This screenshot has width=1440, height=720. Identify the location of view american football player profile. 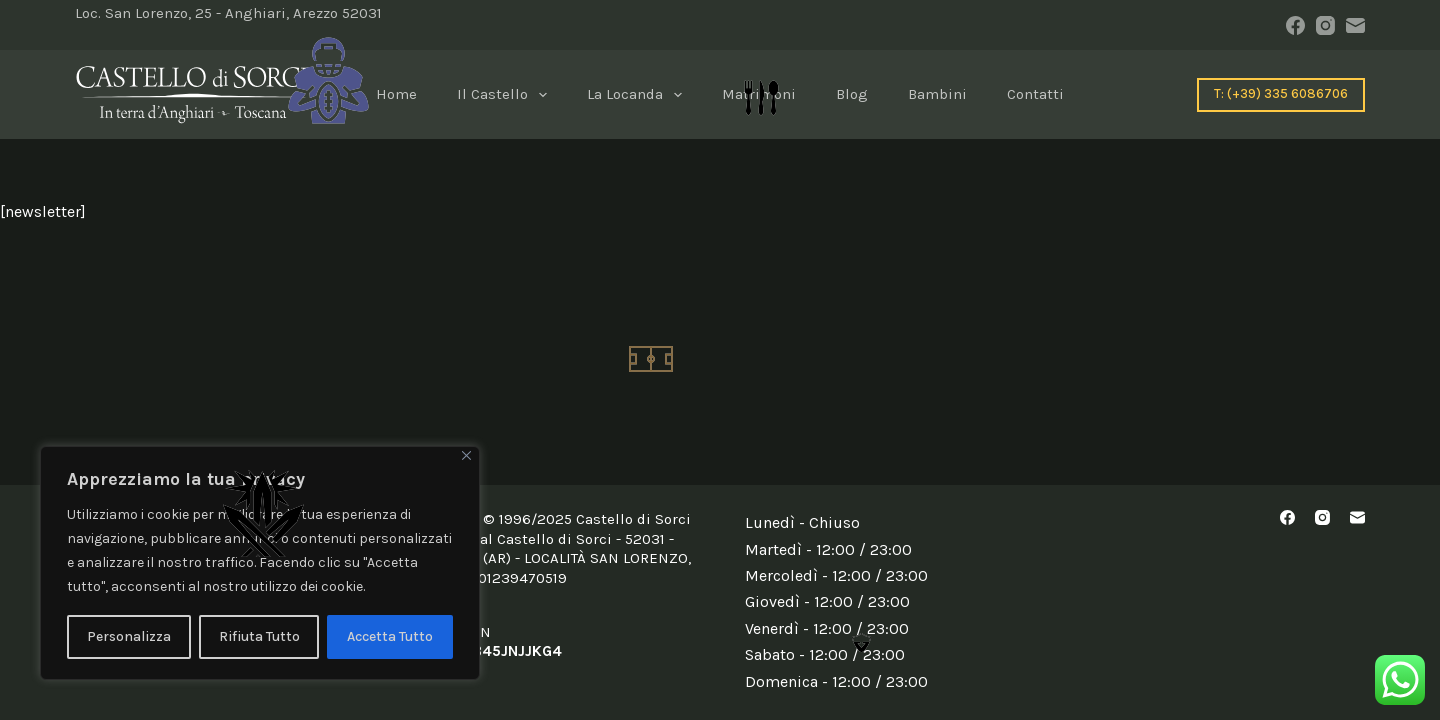
(328, 77).